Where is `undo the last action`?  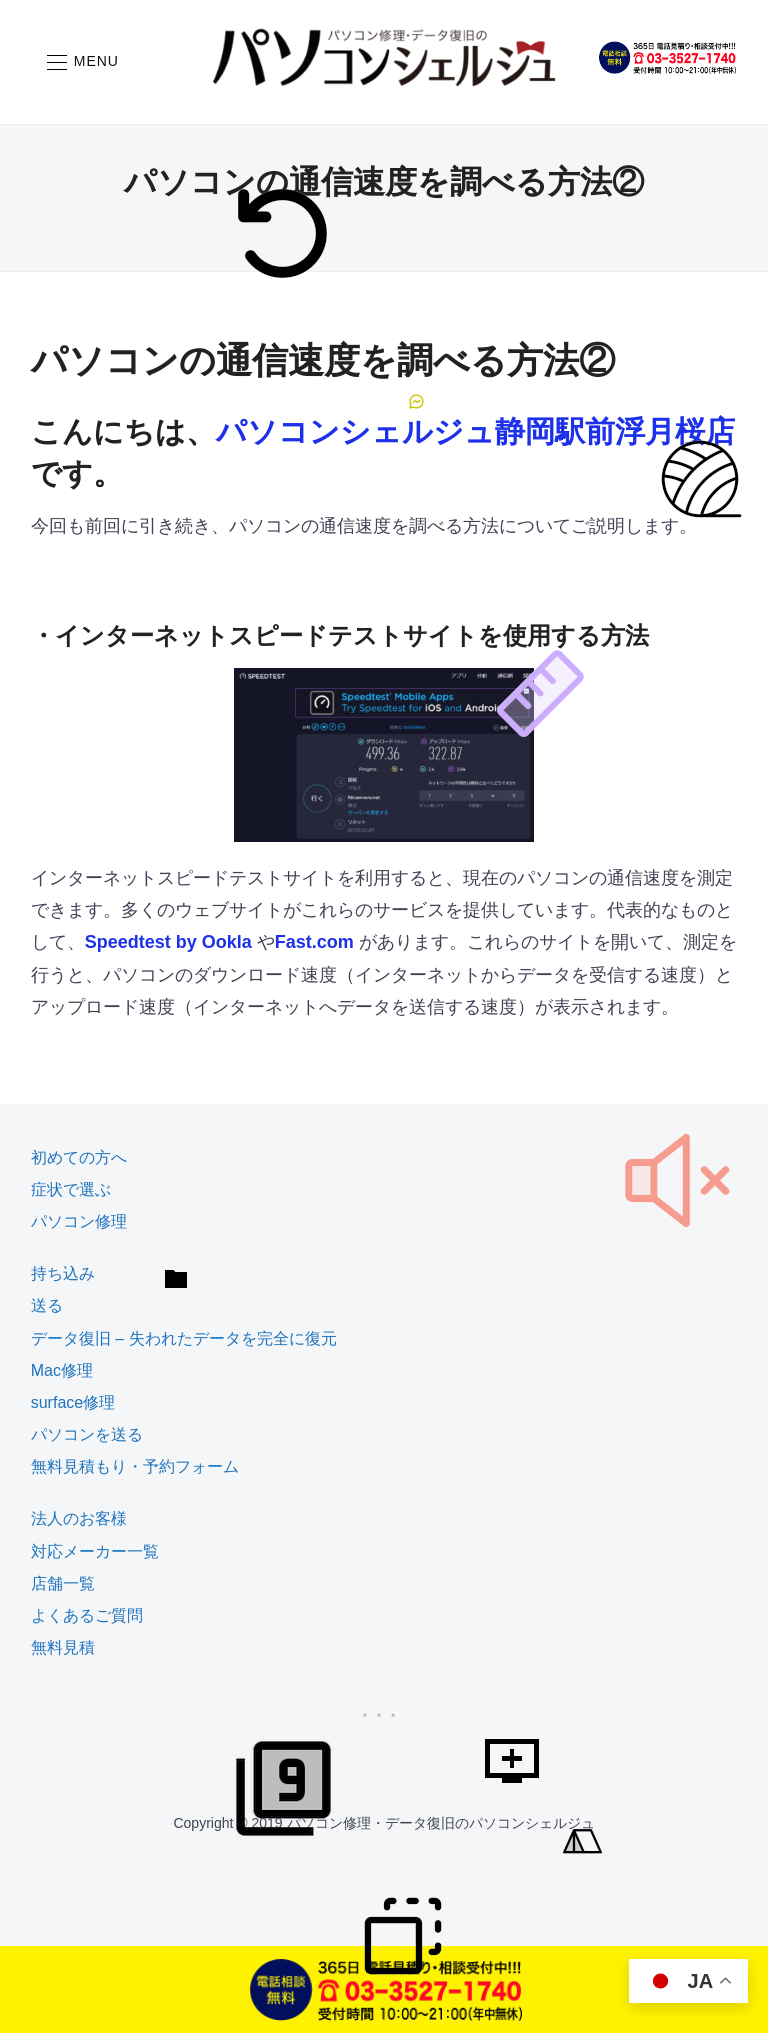
undo the last action is located at coordinates (282, 233).